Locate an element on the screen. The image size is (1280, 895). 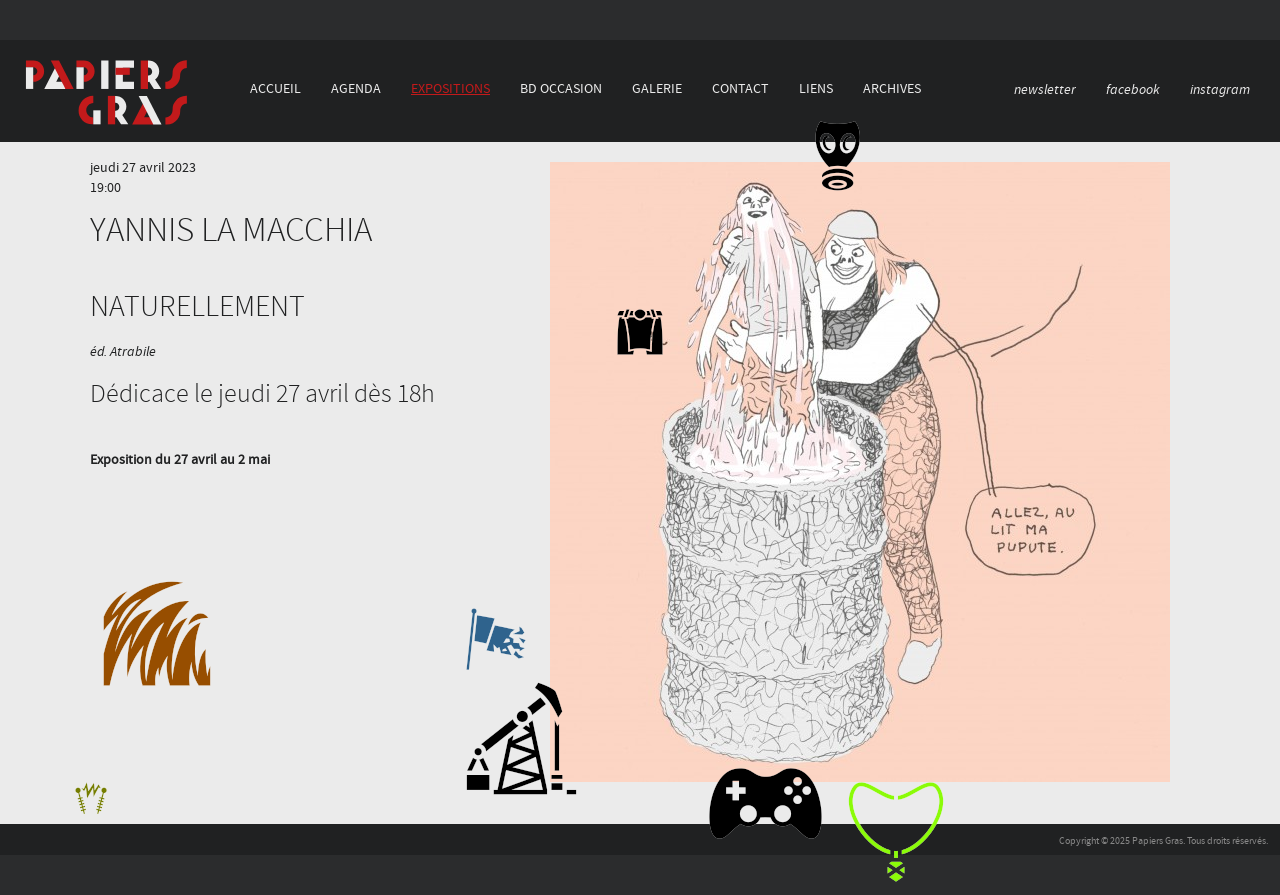
equip basic armor or clothing item is located at coordinates (640, 332).